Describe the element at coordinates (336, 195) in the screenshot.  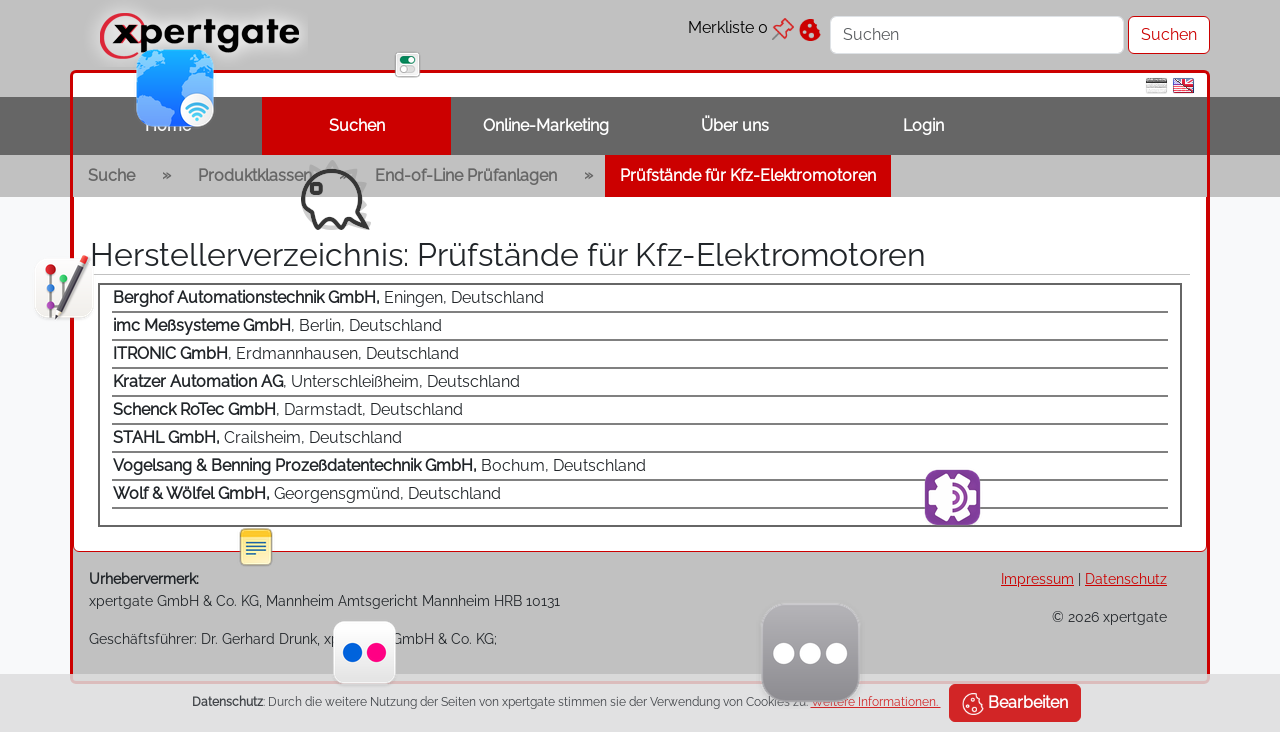
I see `open dino messaging app` at that location.